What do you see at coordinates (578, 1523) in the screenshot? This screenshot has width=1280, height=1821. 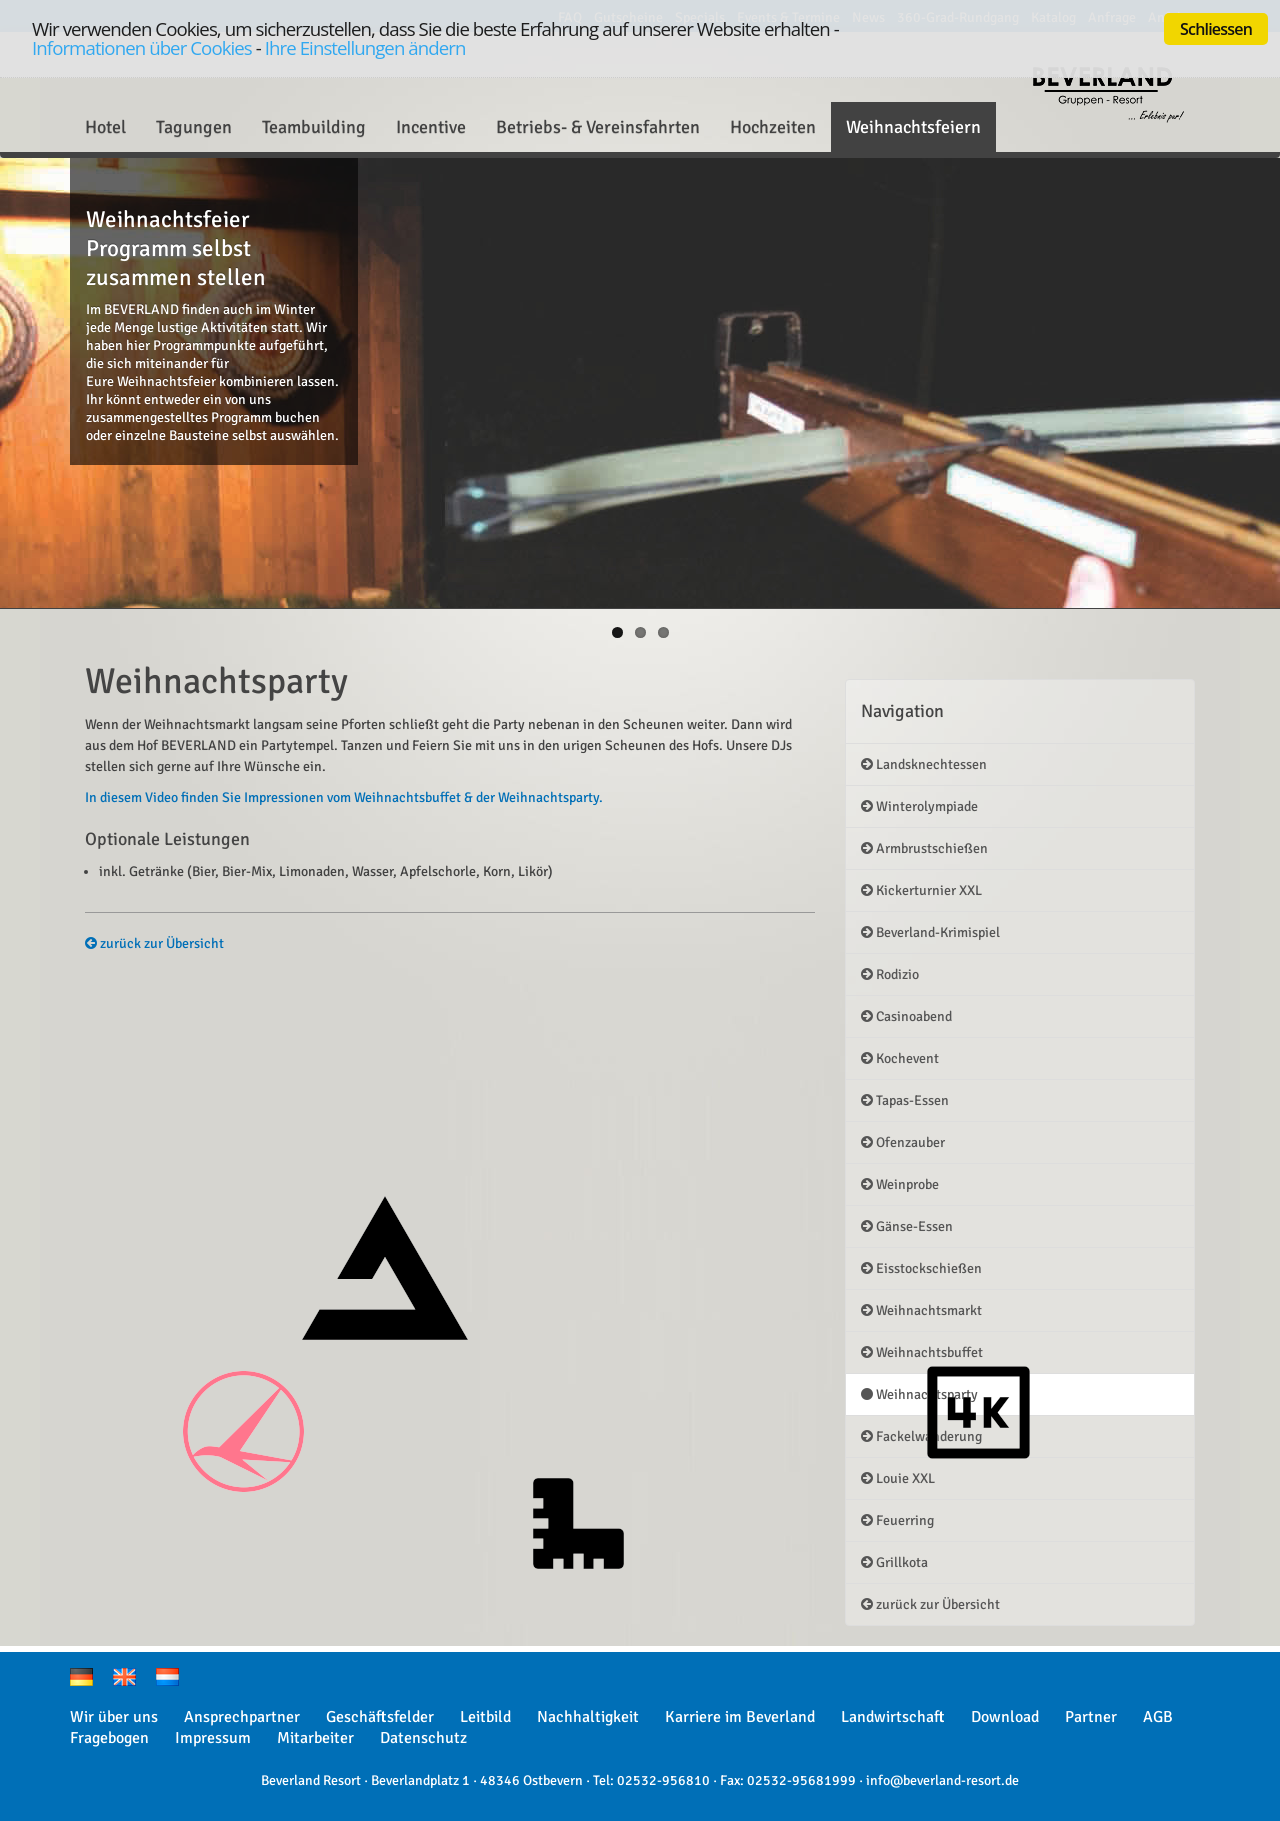 I see `access measurement or ruler tool` at bounding box center [578, 1523].